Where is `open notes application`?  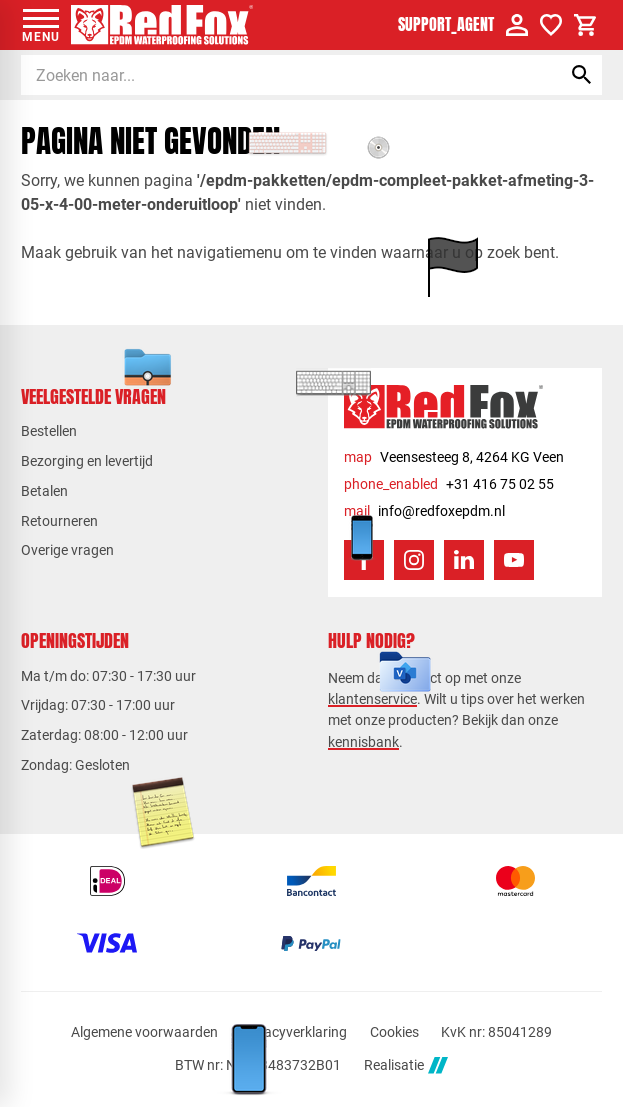
open notes application is located at coordinates (163, 812).